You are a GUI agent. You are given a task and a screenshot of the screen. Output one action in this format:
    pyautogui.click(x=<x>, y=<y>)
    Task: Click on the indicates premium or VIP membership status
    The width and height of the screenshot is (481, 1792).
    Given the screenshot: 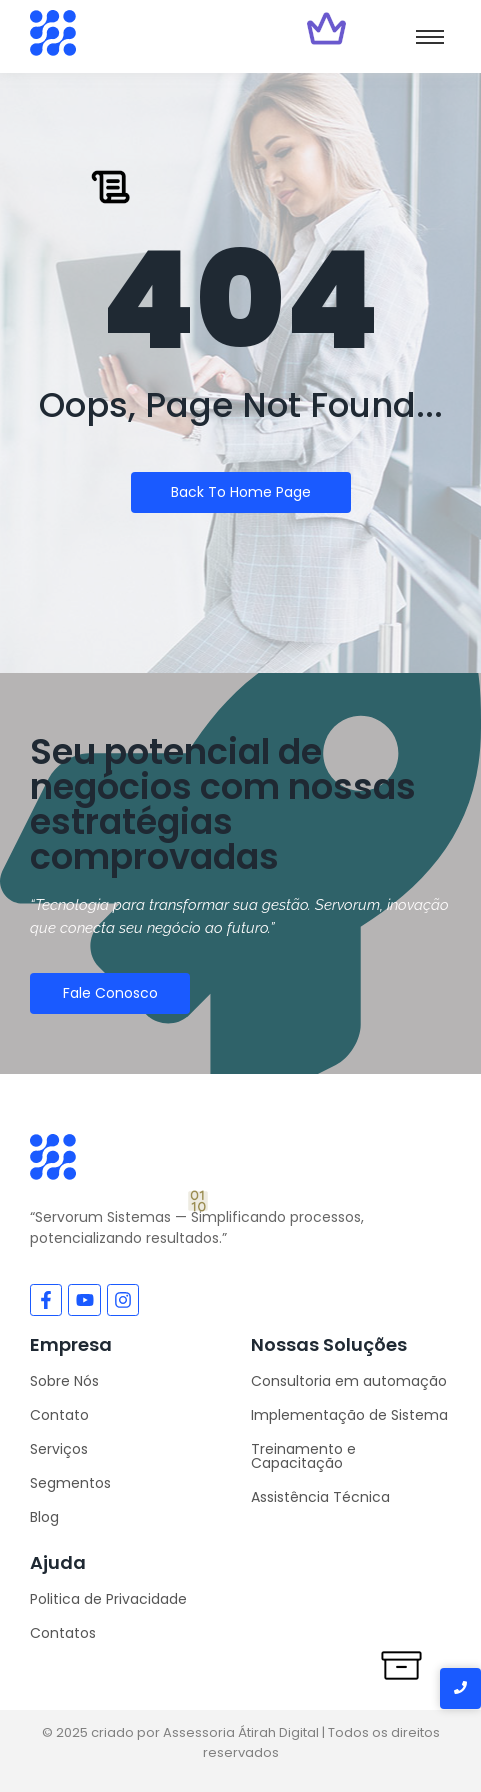 What is the action you would take?
    pyautogui.click(x=326, y=30)
    